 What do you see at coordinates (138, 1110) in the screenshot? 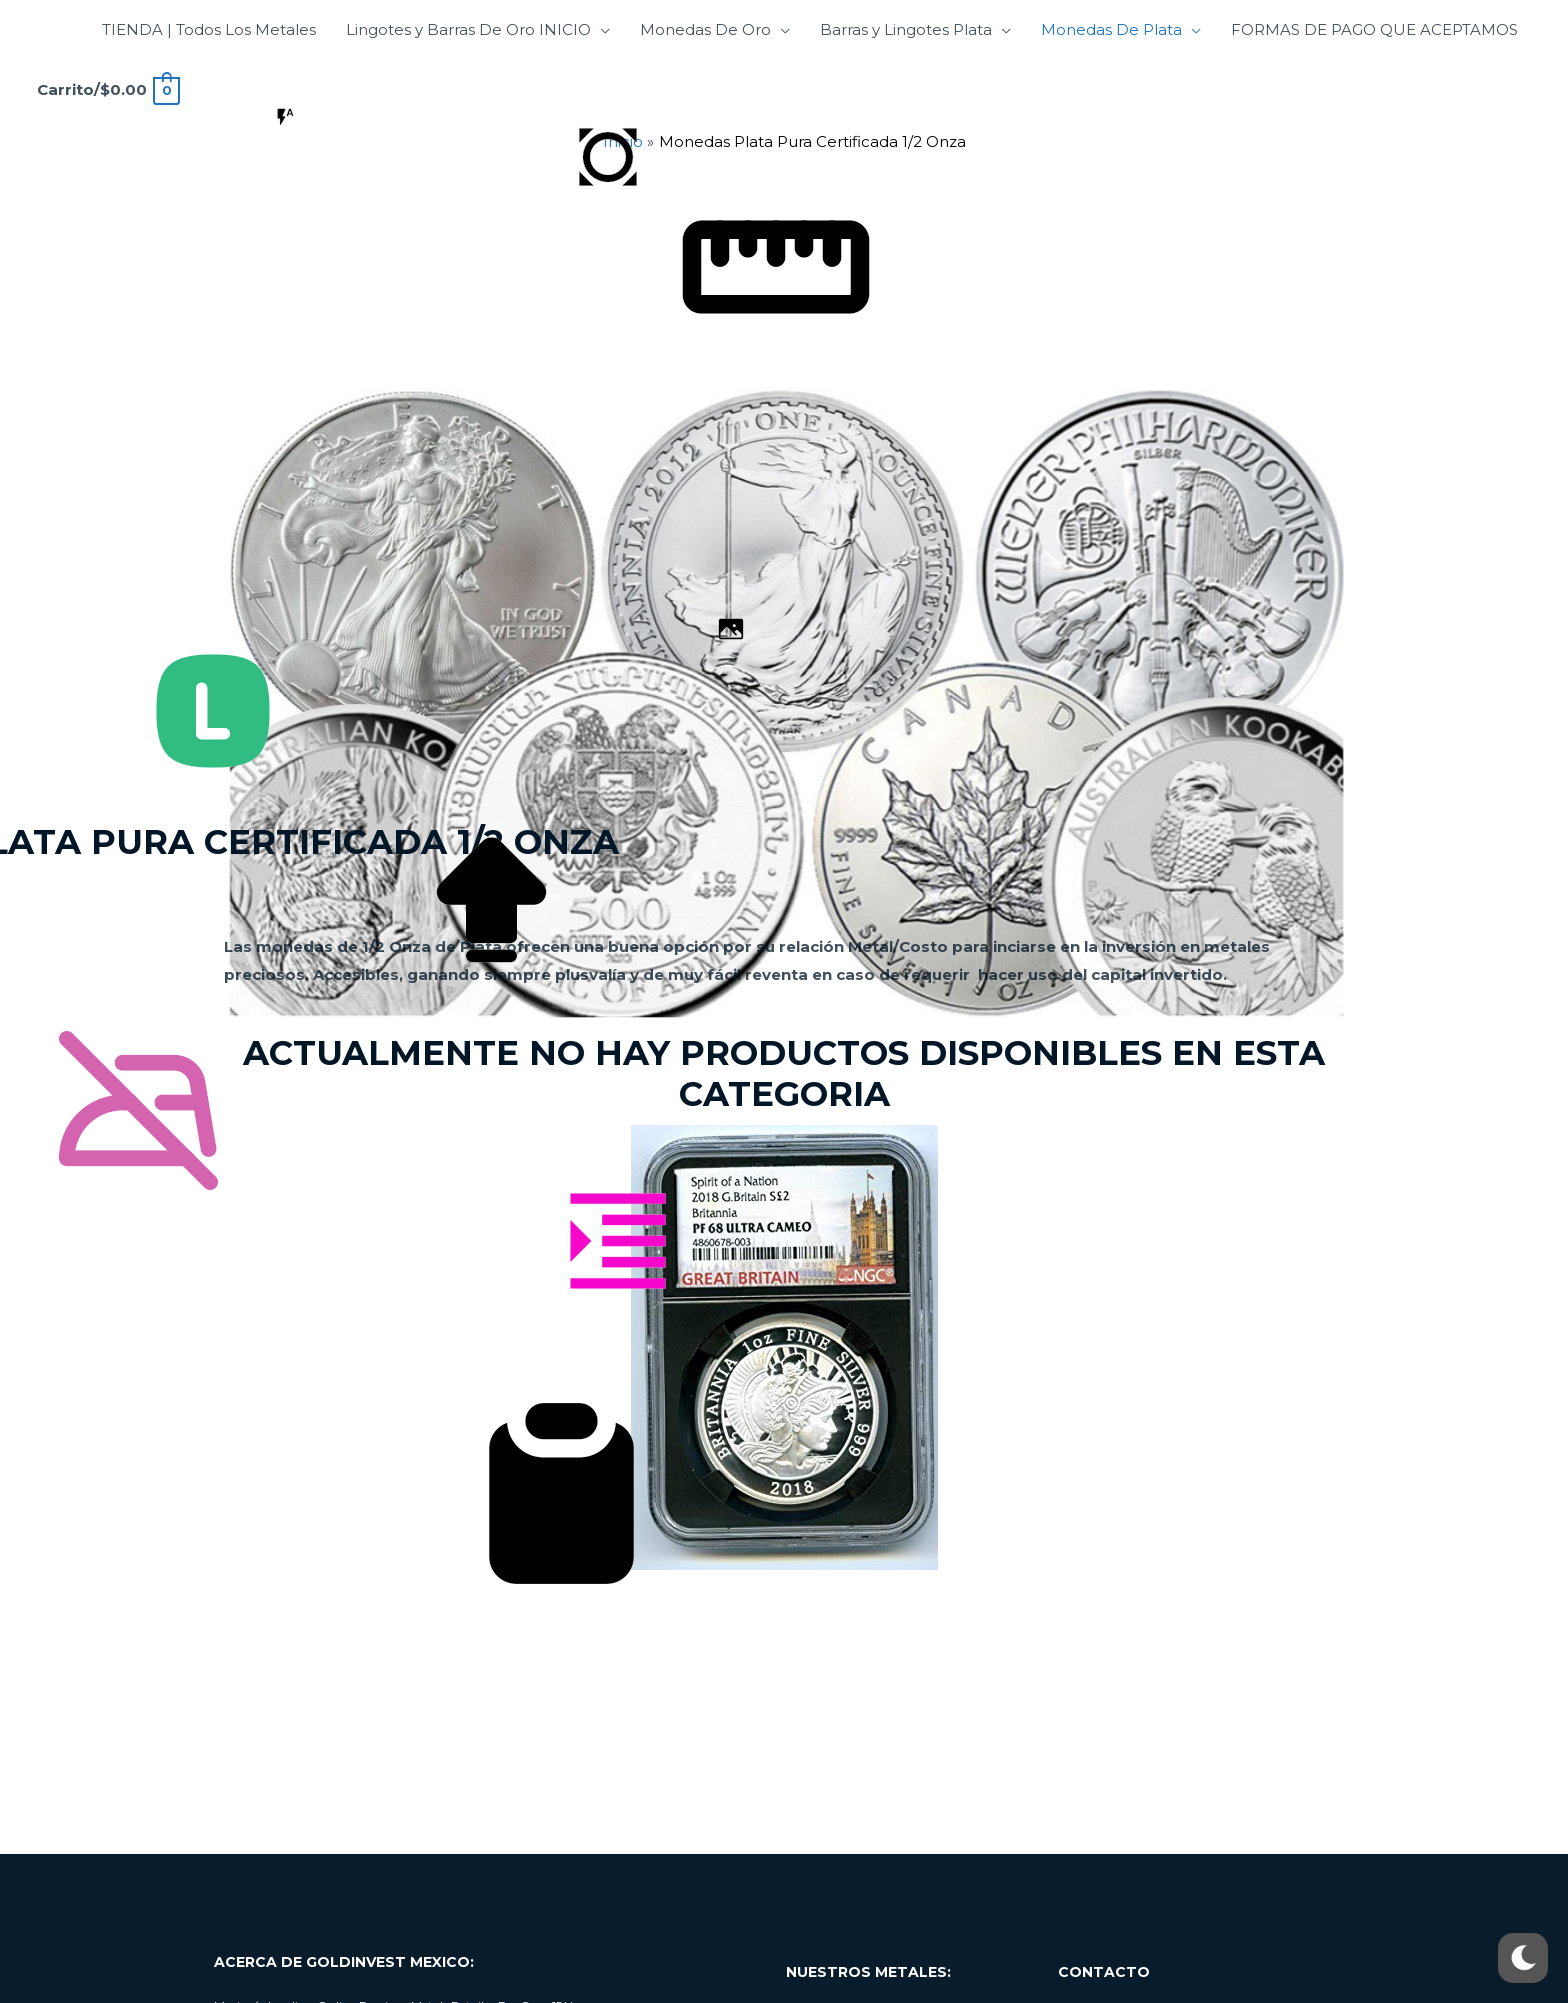
I see `do not iron this item` at bounding box center [138, 1110].